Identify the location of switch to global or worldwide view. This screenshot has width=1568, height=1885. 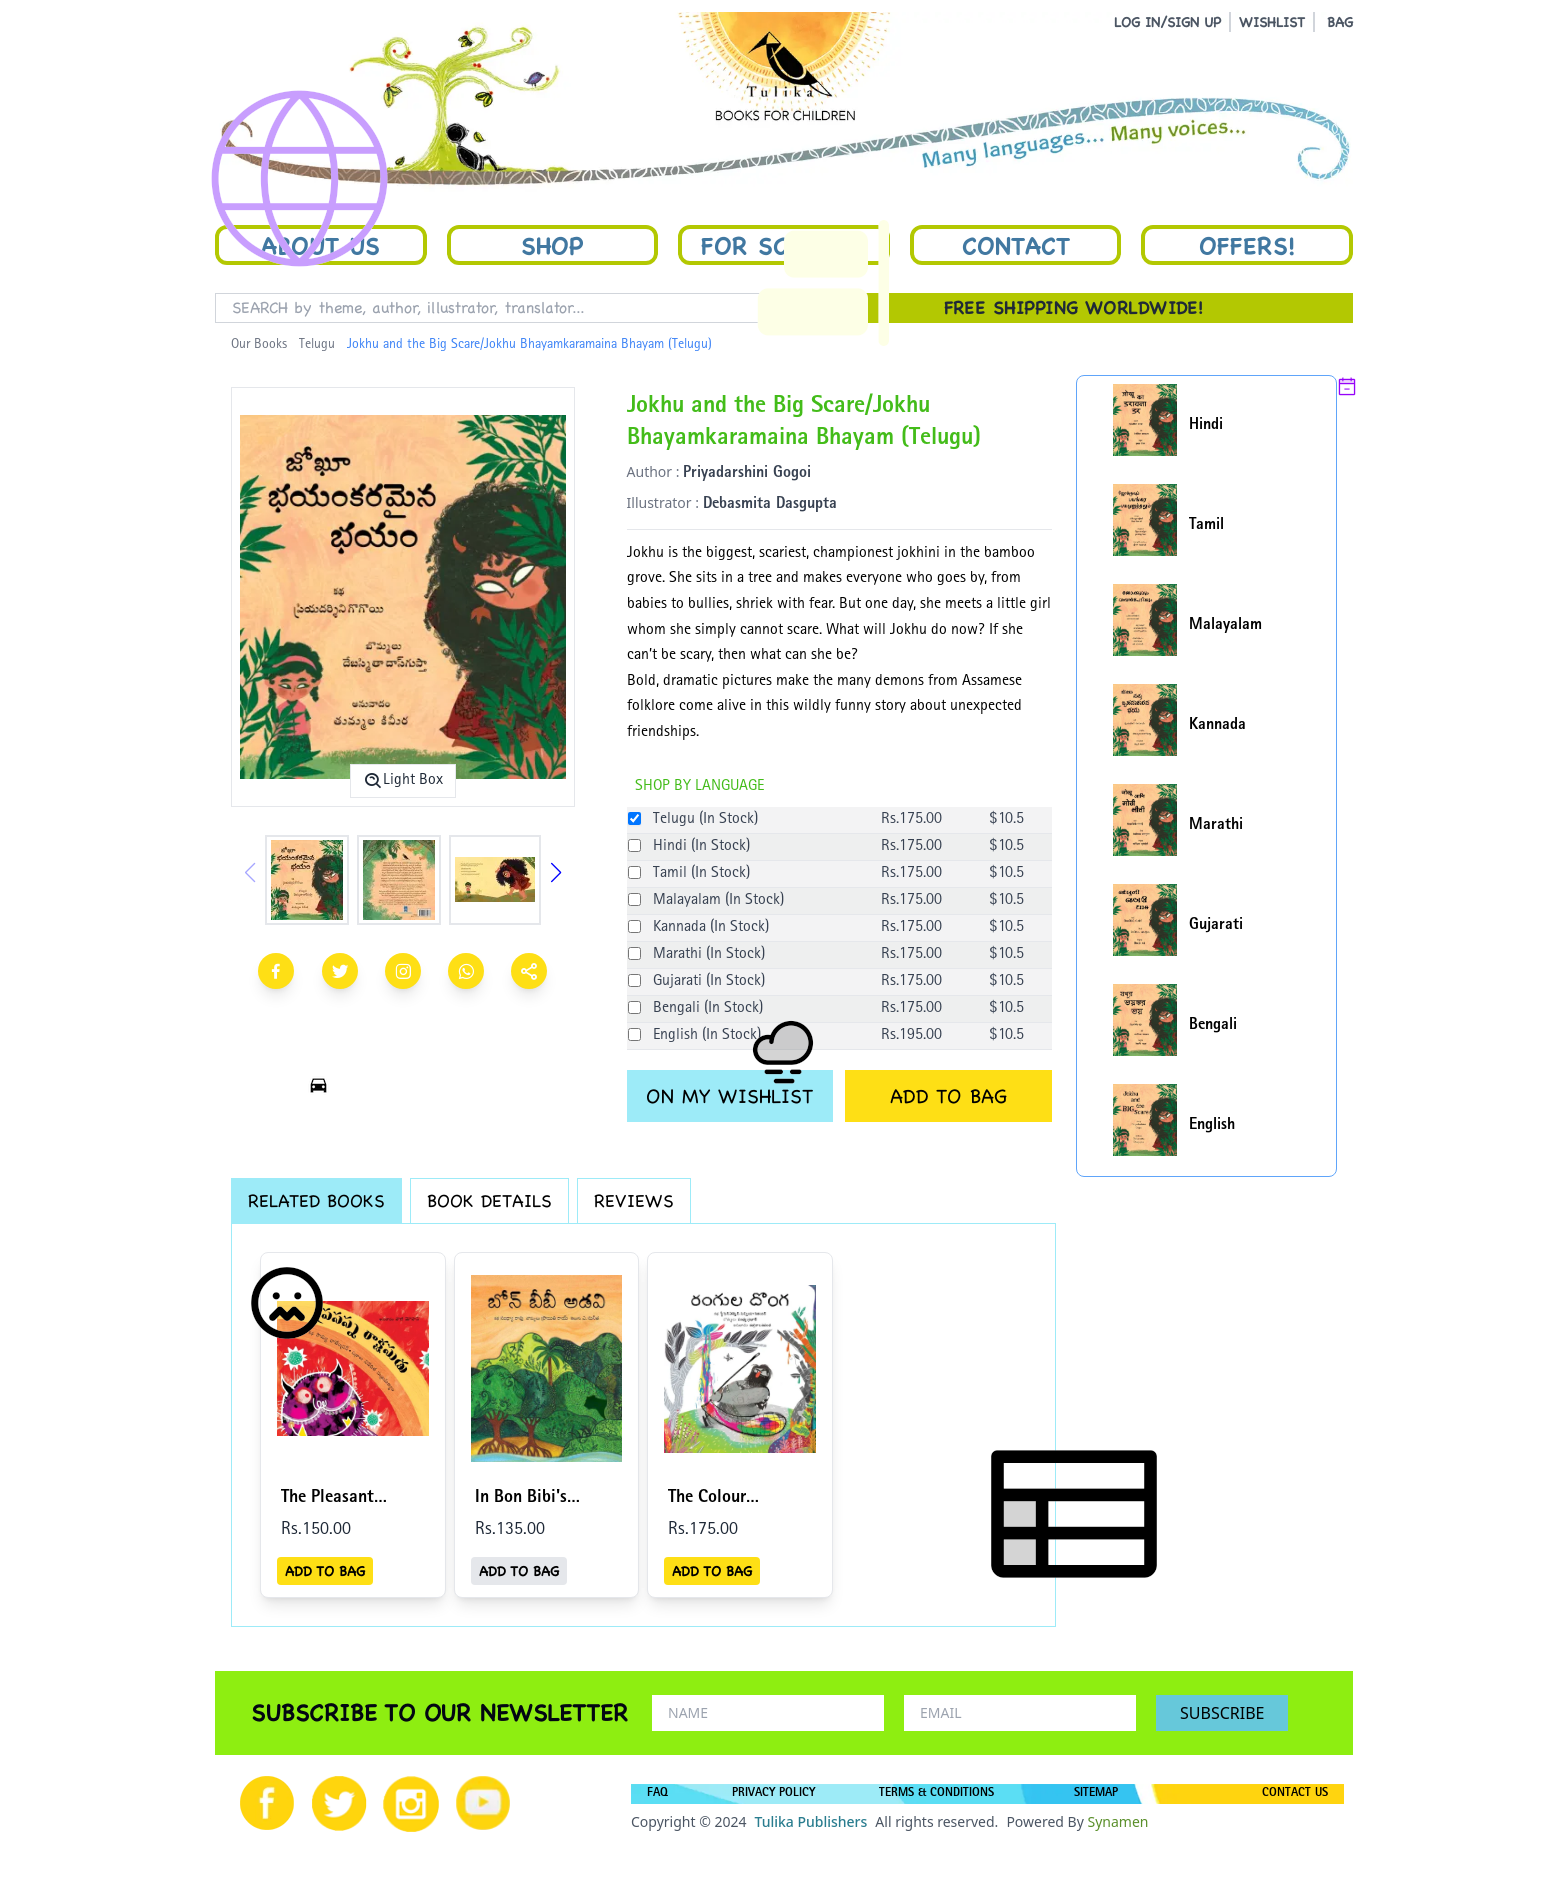
(299, 178).